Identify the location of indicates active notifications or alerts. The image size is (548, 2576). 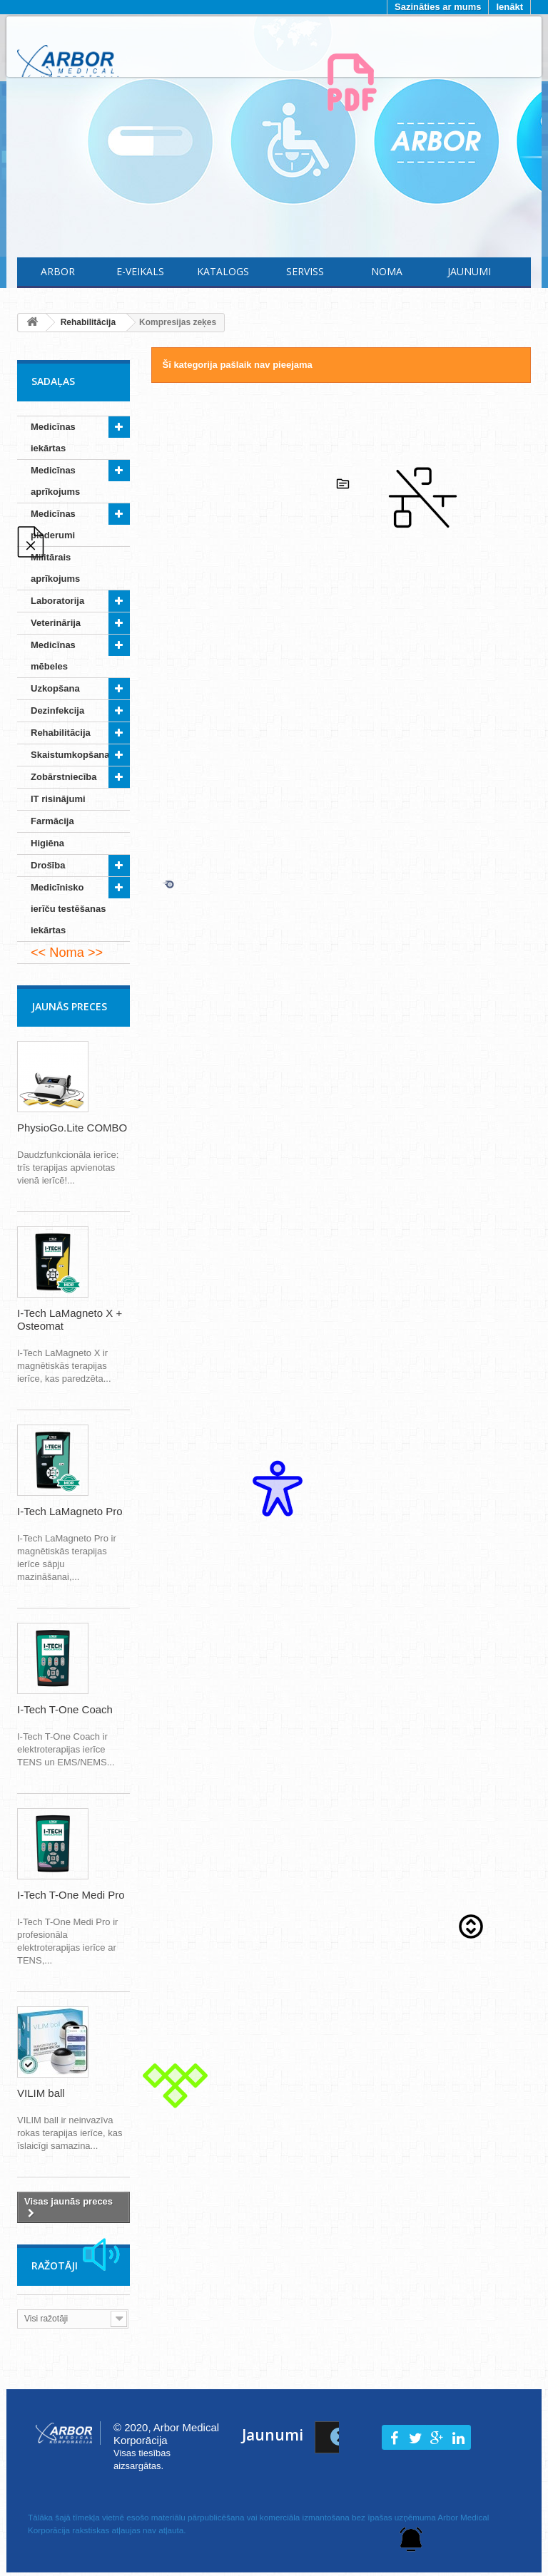
(411, 2540).